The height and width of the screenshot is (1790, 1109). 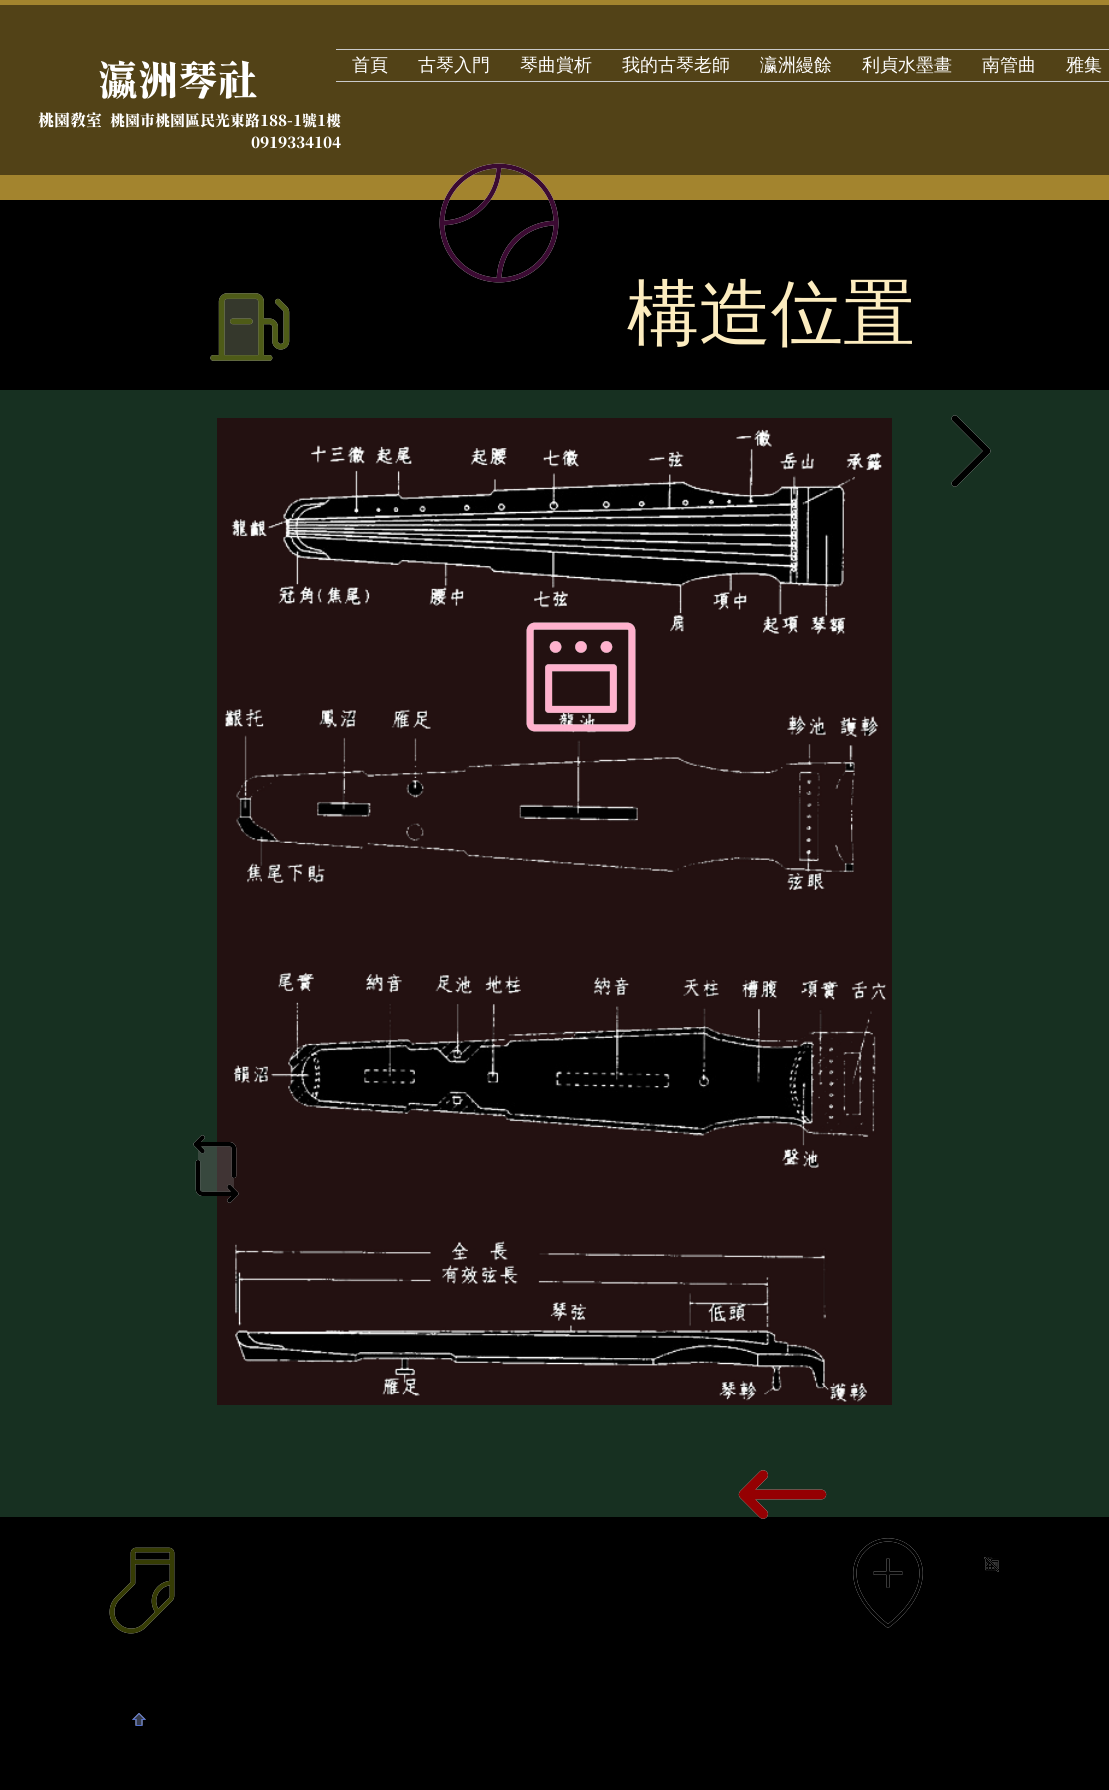 I want to click on access oven or cooking controls, so click(x=581, y=677).